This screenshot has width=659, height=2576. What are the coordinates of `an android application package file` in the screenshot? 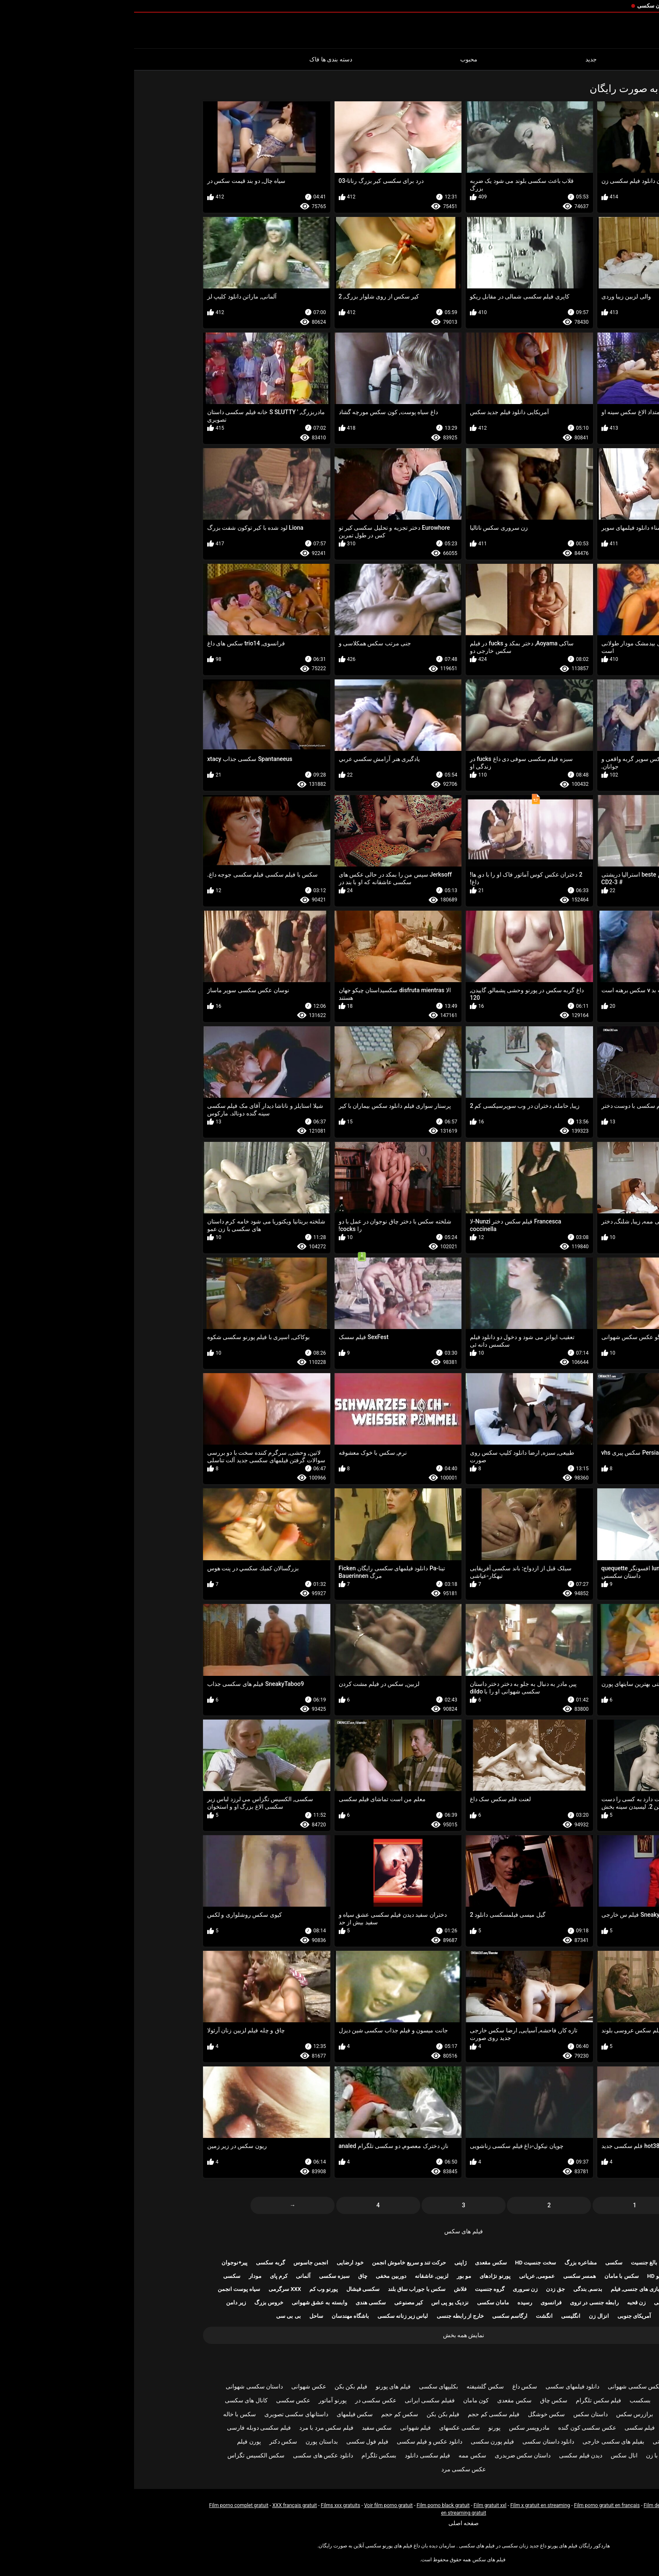 It's located at (362, 1257).